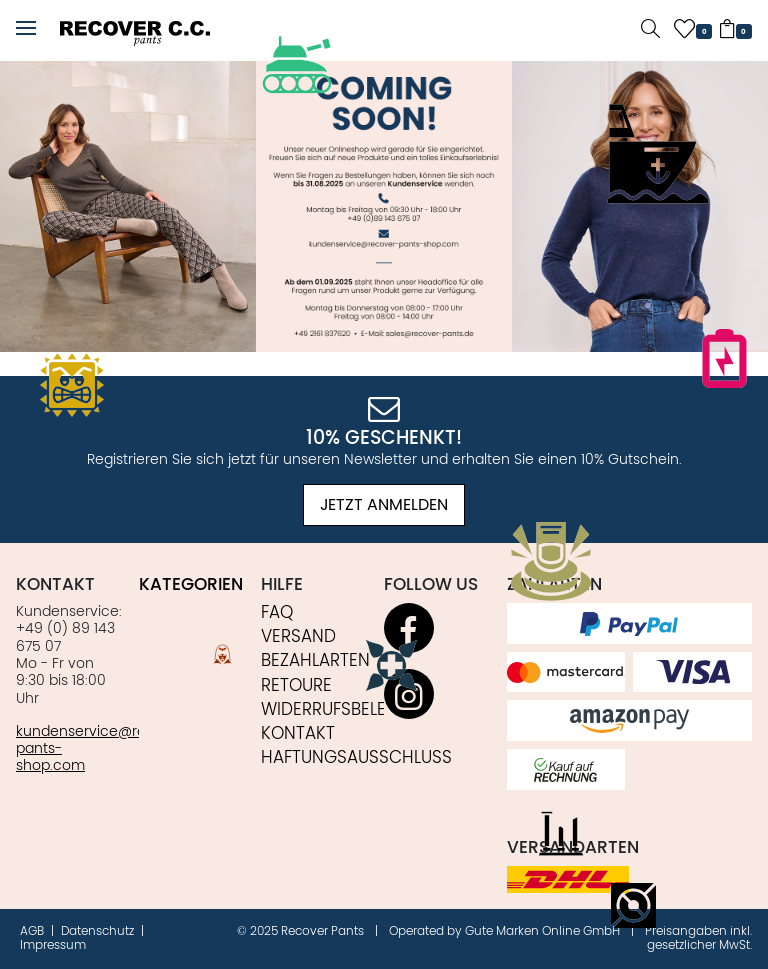 This screenshot has height=969, width=768. Describe the element at coordinates (724, 358) in the screenshot. I see `view battery status or power level` at that location.